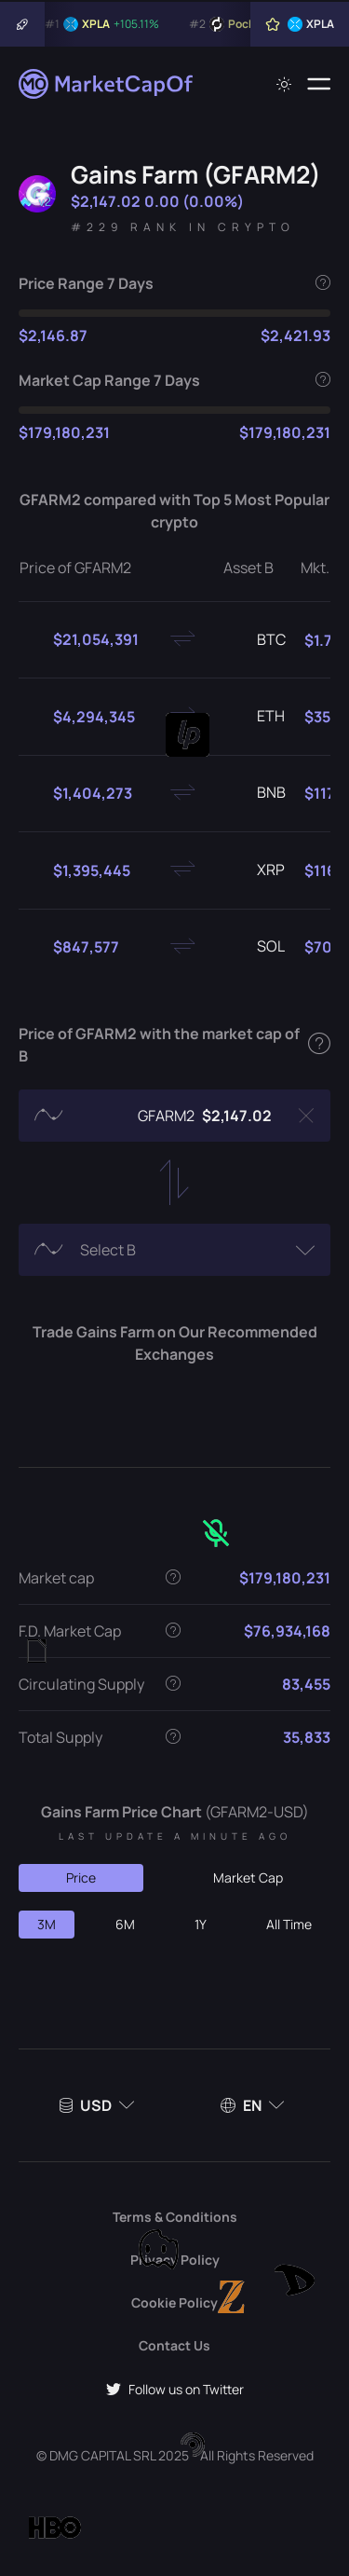 The width and height of the screenshot is (349, 2576). I want to click on mute your microphone, so click(216, 1533).